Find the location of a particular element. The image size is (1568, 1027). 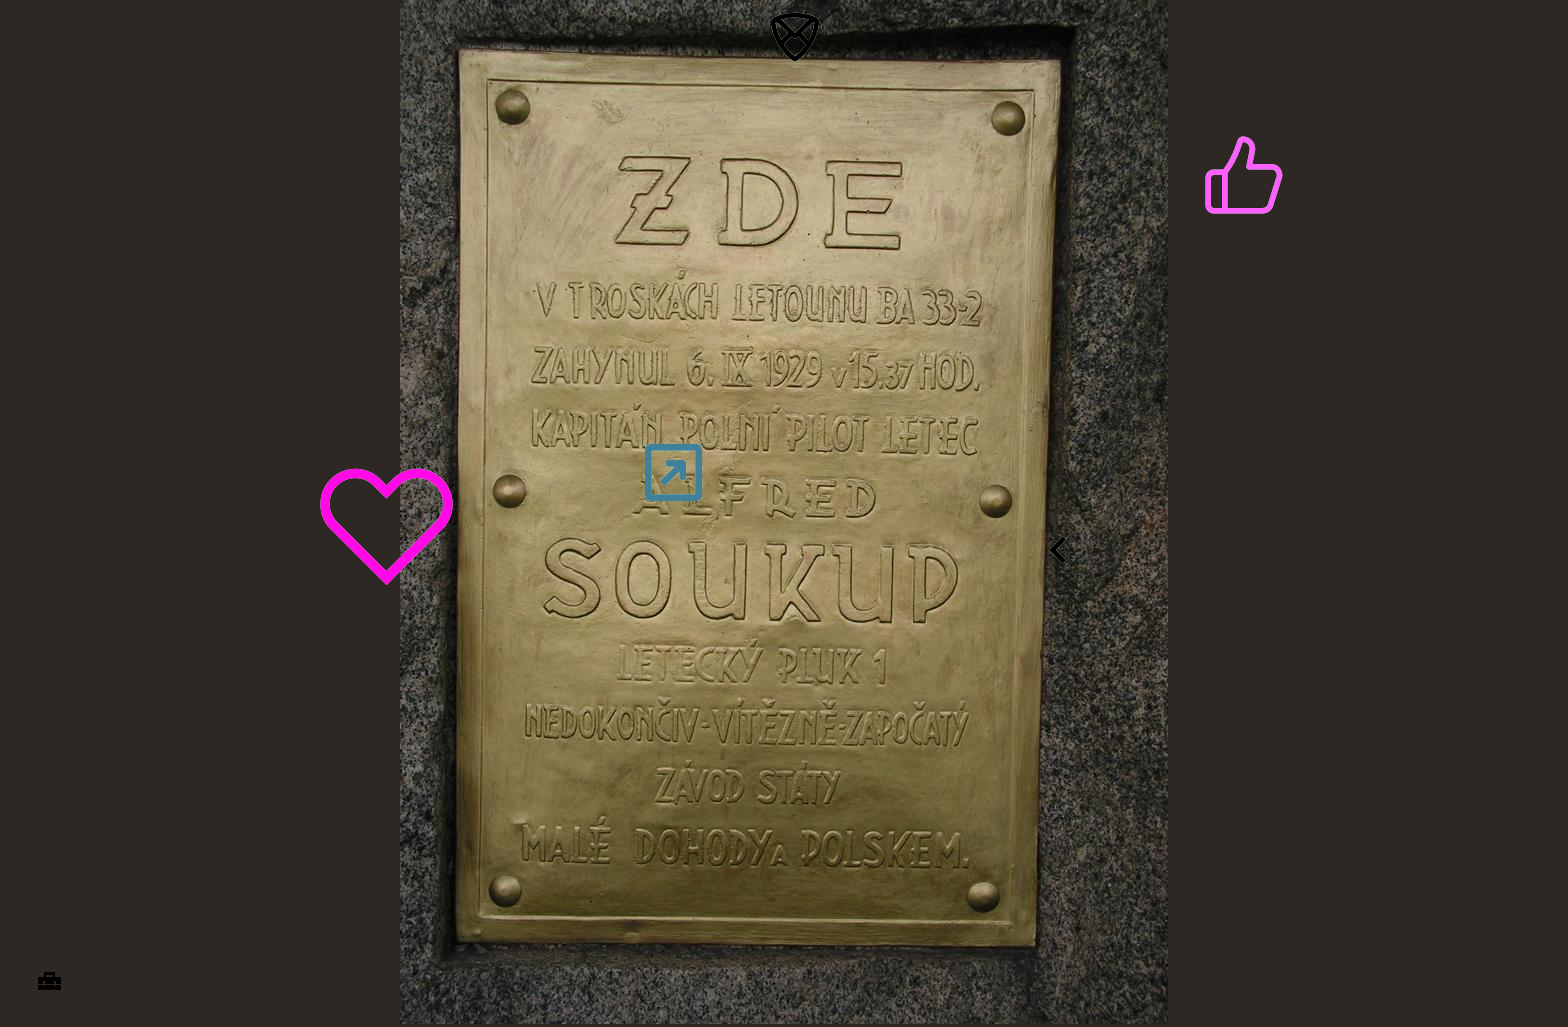

open link in new window is located at coordinates (673, 472).